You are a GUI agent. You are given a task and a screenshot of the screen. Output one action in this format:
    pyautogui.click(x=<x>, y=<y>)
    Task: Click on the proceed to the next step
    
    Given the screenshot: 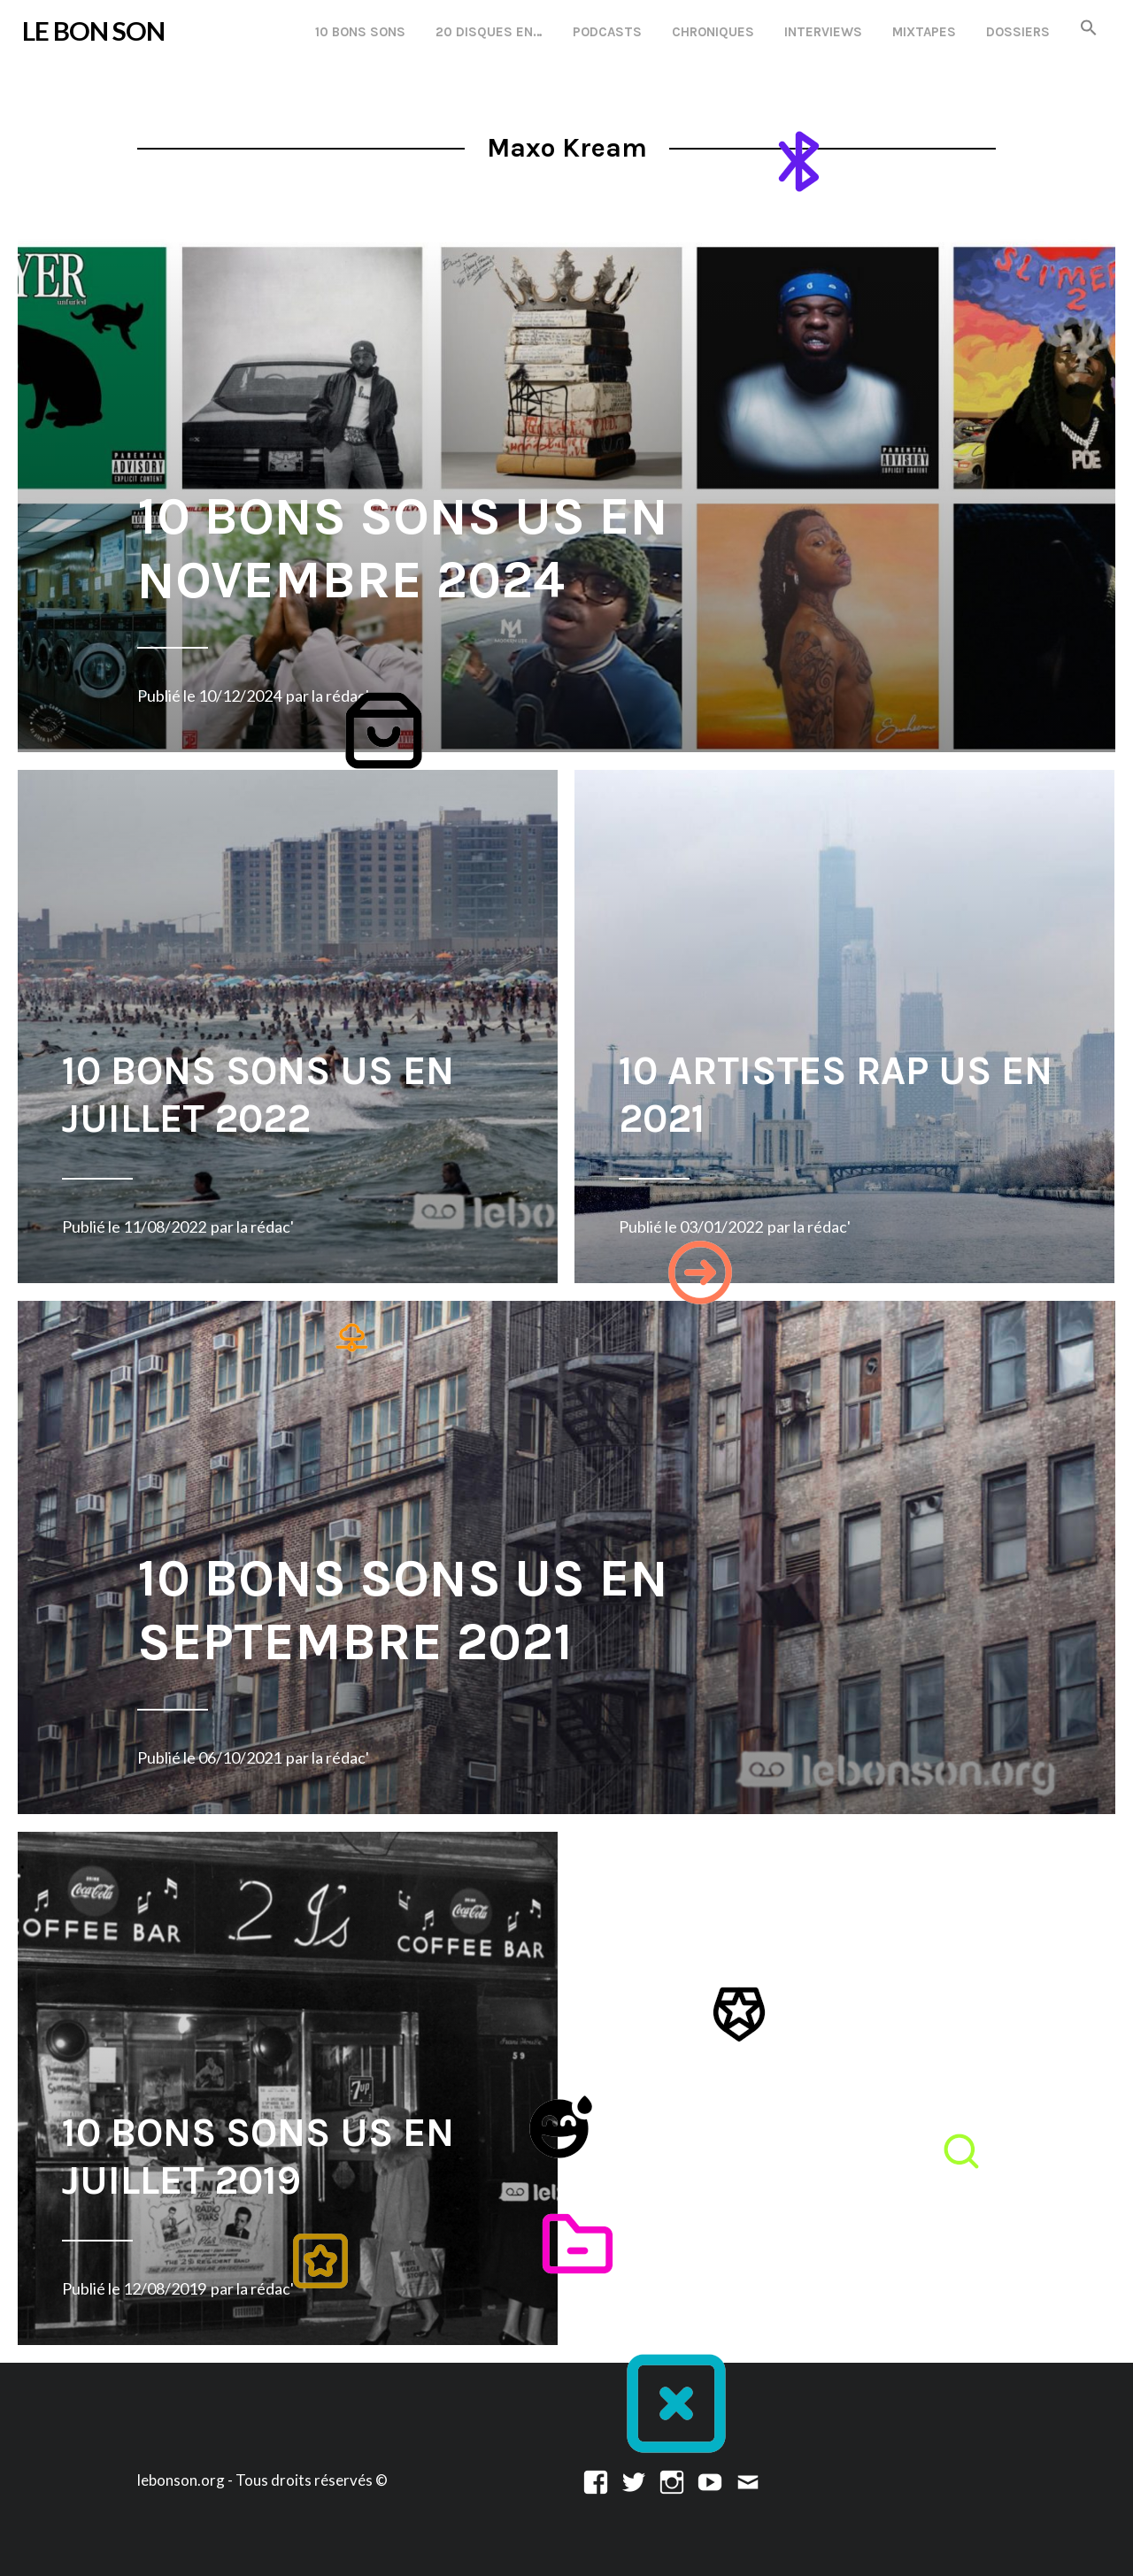 What is the action you would take?
    pyautogui.click(x=700, y=1273)
    